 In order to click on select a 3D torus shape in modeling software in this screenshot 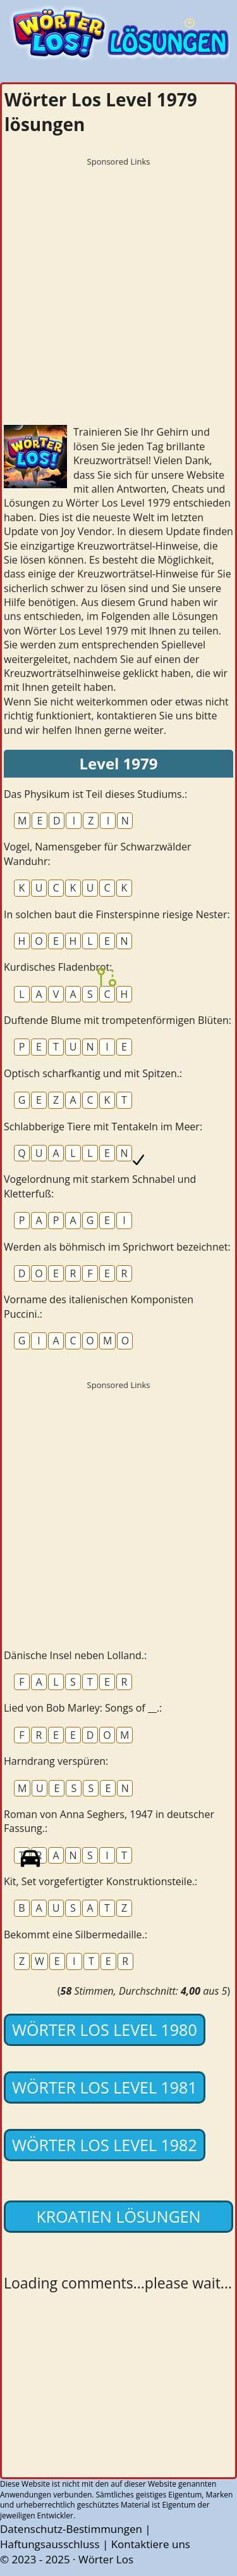, I will do `click(190, 23)`.